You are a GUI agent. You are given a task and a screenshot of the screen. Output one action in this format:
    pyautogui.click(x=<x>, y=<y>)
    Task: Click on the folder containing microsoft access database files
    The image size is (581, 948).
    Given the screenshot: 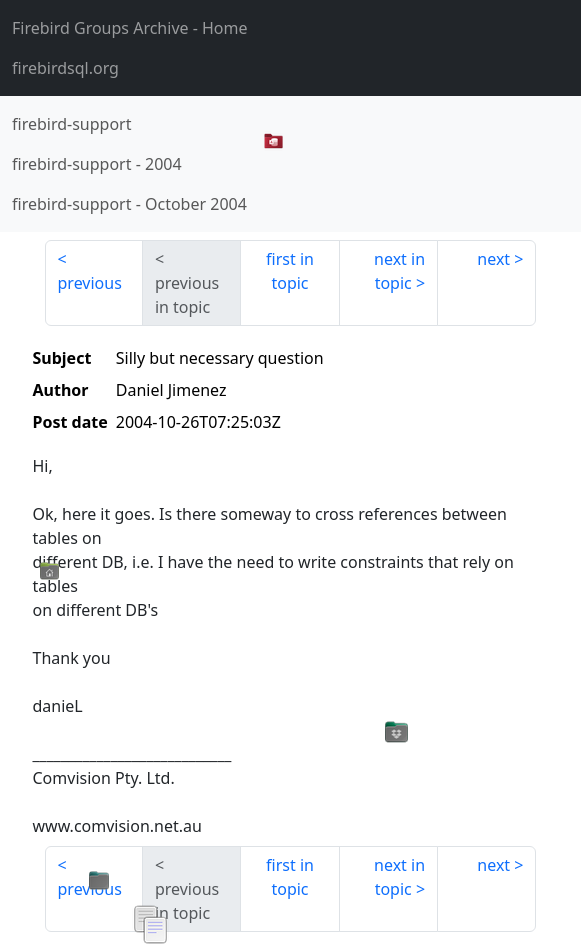 What is the action you would take?
    pyautogui.click(x=273, y=141)
    